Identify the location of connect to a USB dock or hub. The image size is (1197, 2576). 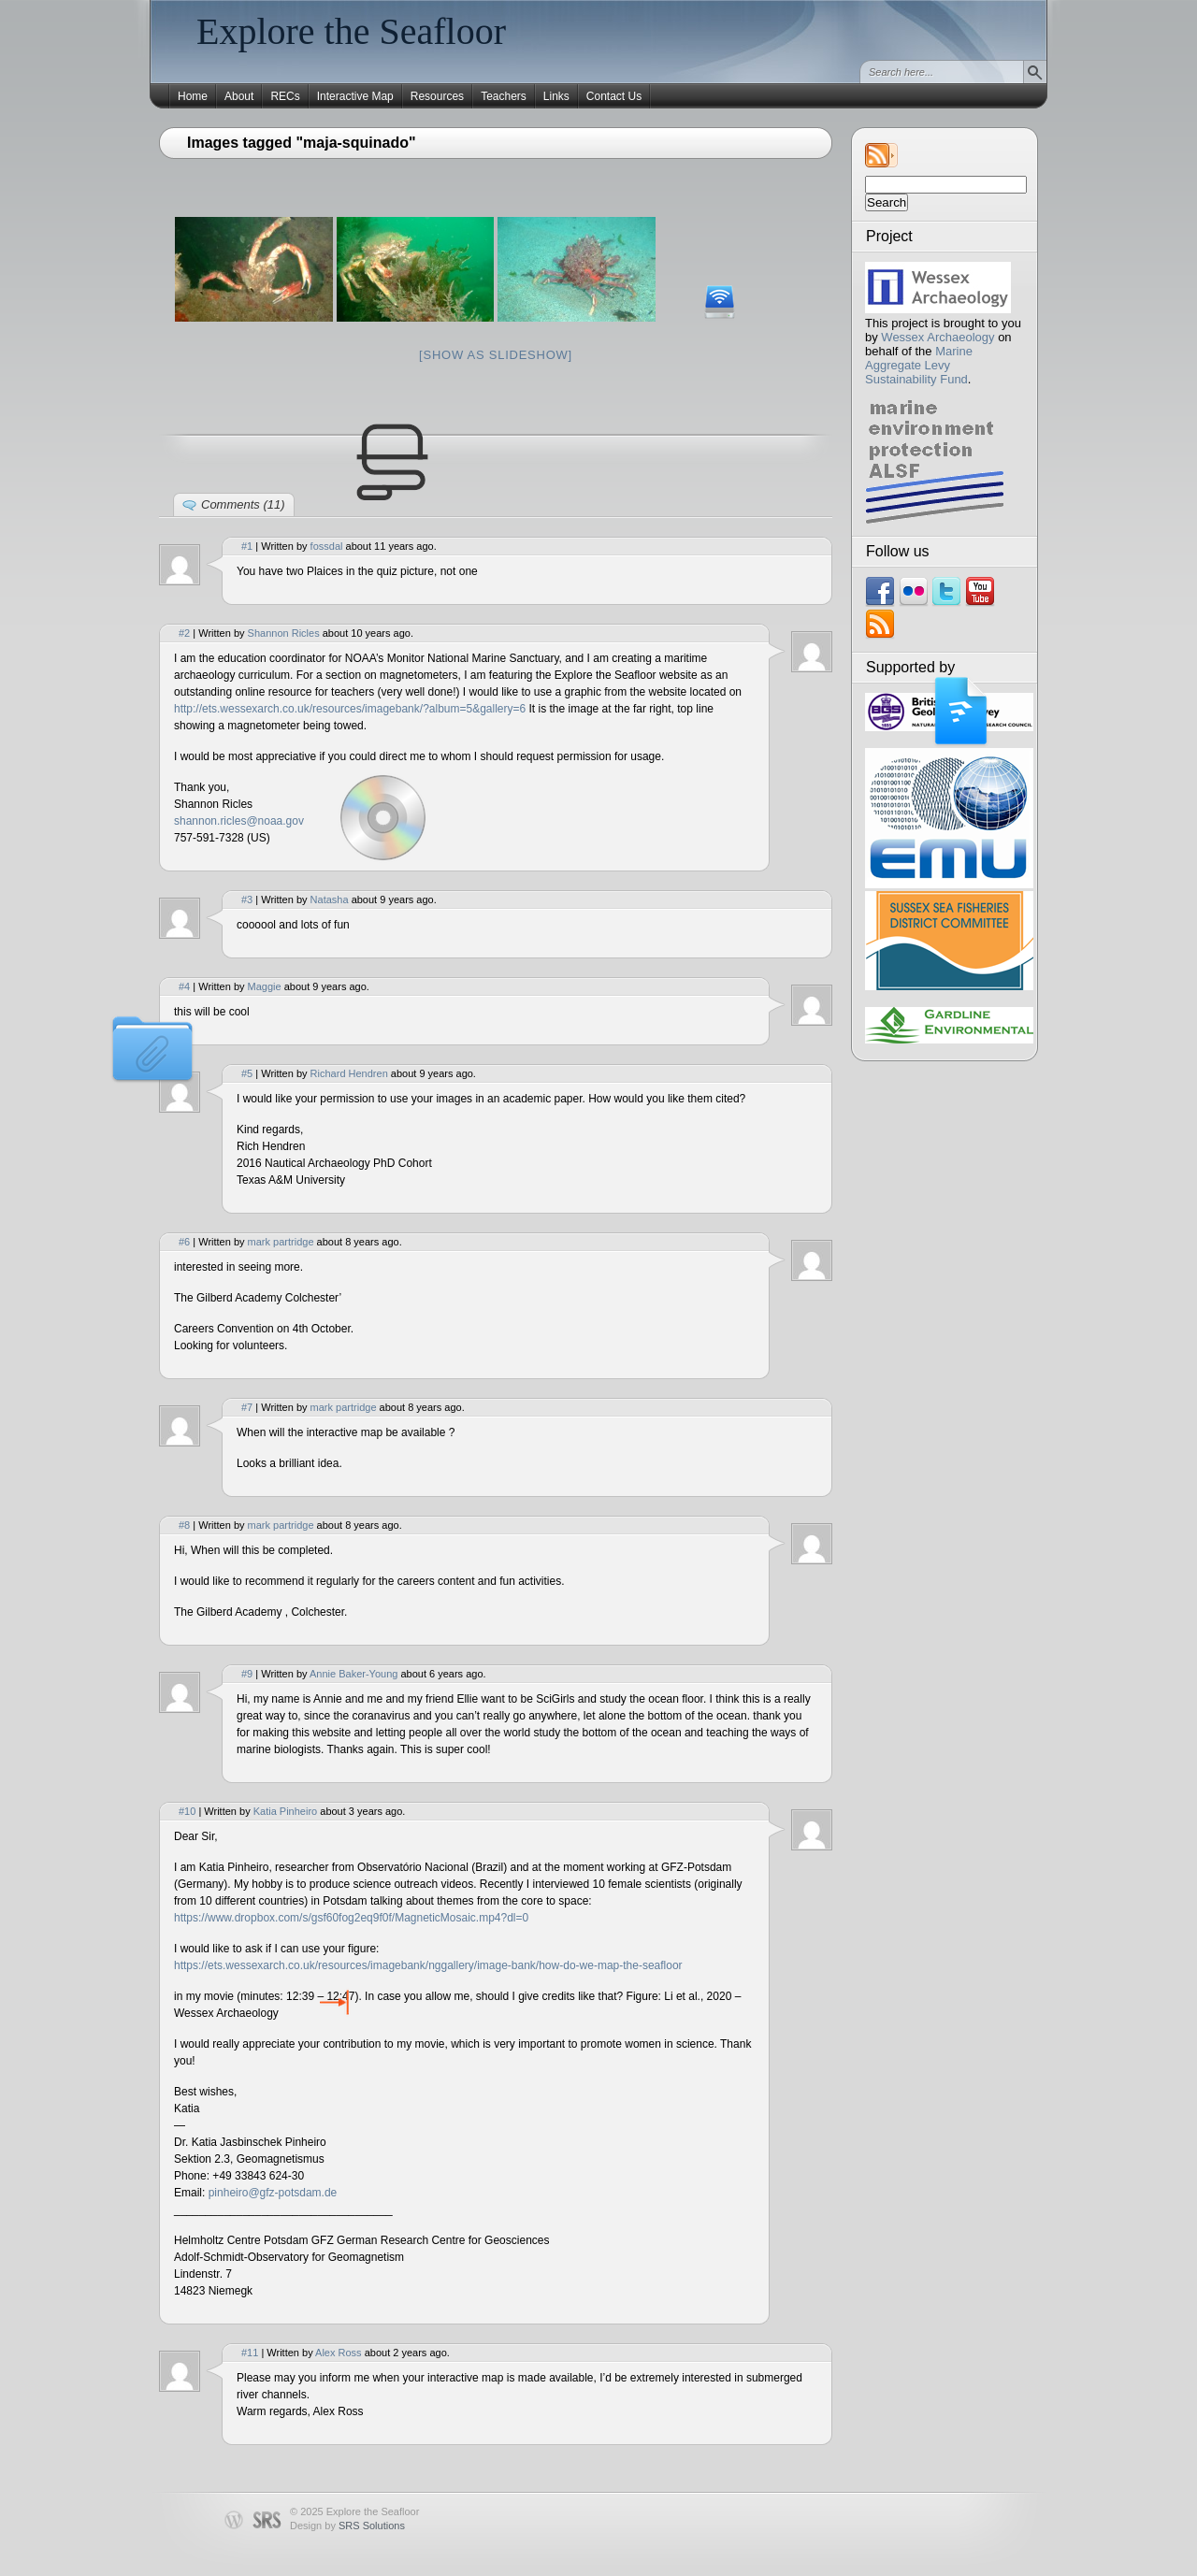
(392, 459).